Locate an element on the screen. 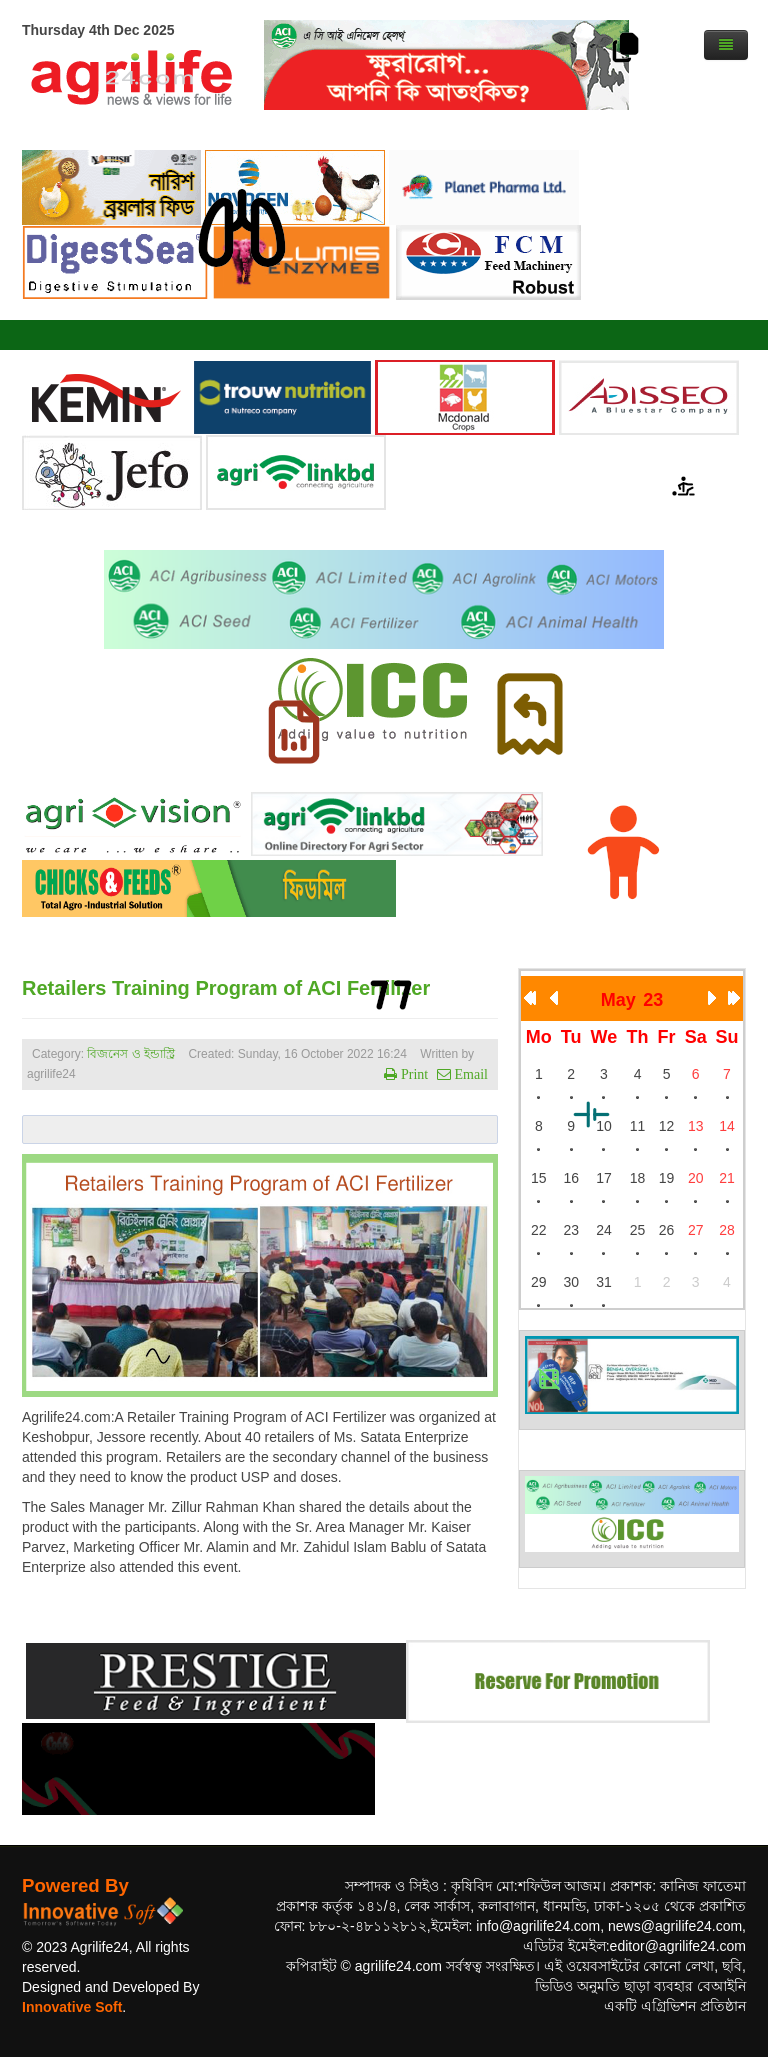  indicates audio or sound wave settings is located at coordinates (158, 1356).